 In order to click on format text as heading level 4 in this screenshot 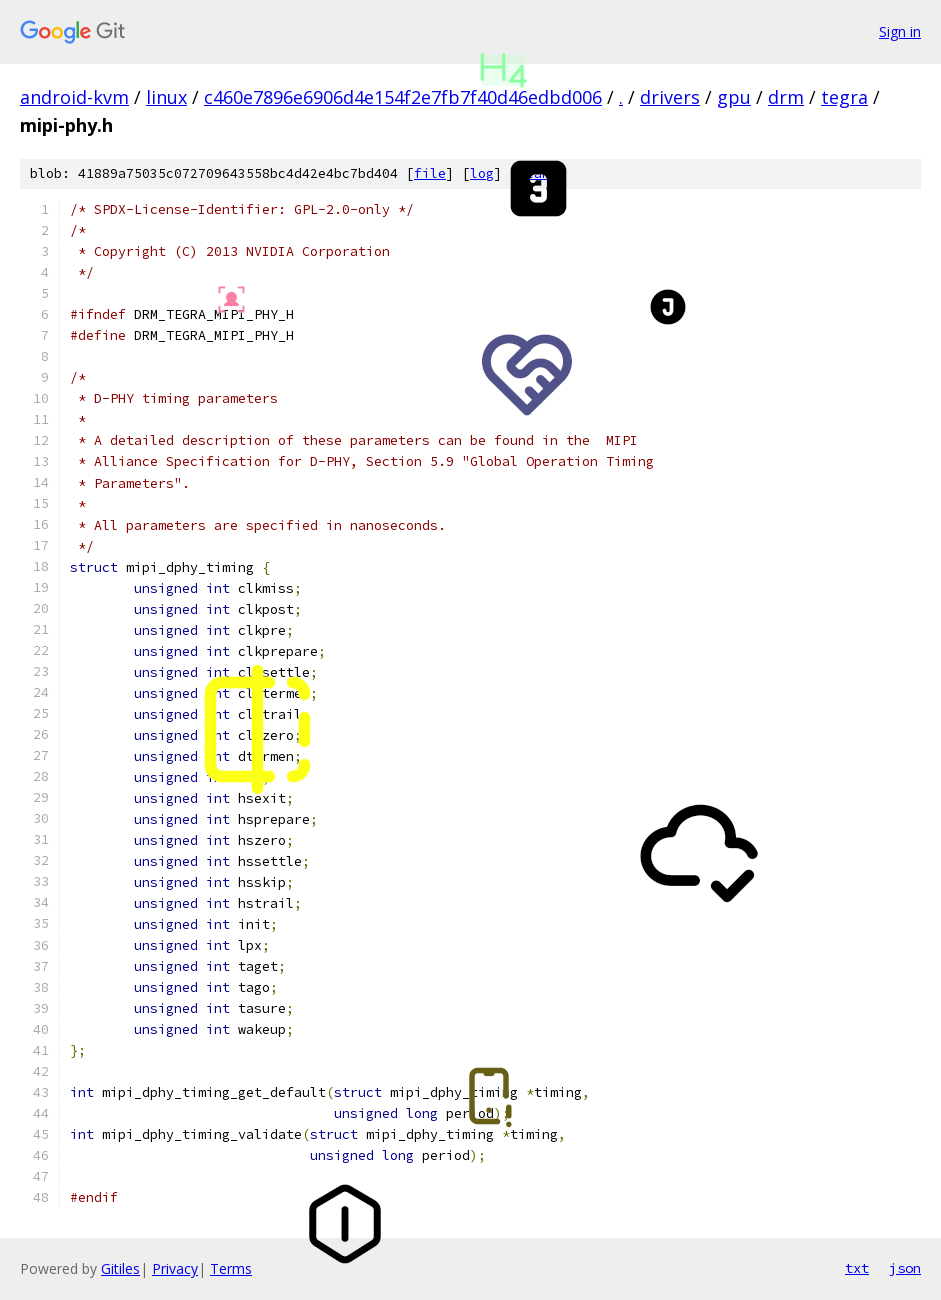, I will do `click(500, 69)`.